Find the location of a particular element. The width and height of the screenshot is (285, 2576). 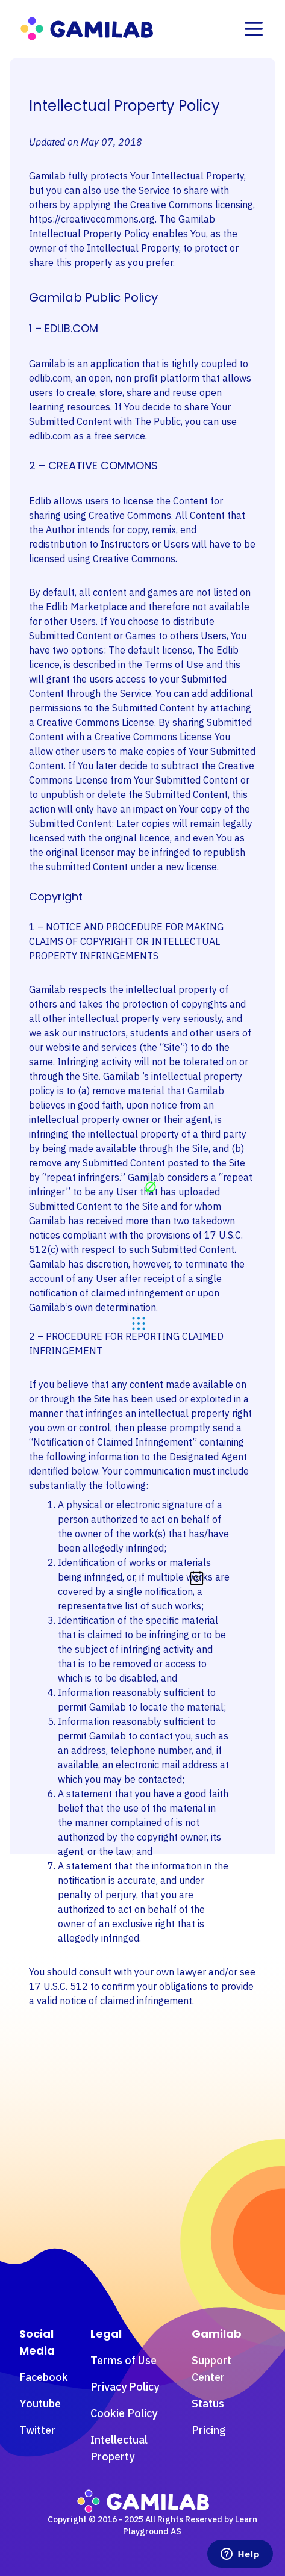

view favorite or loved events is located at coordinates (196, 1578).